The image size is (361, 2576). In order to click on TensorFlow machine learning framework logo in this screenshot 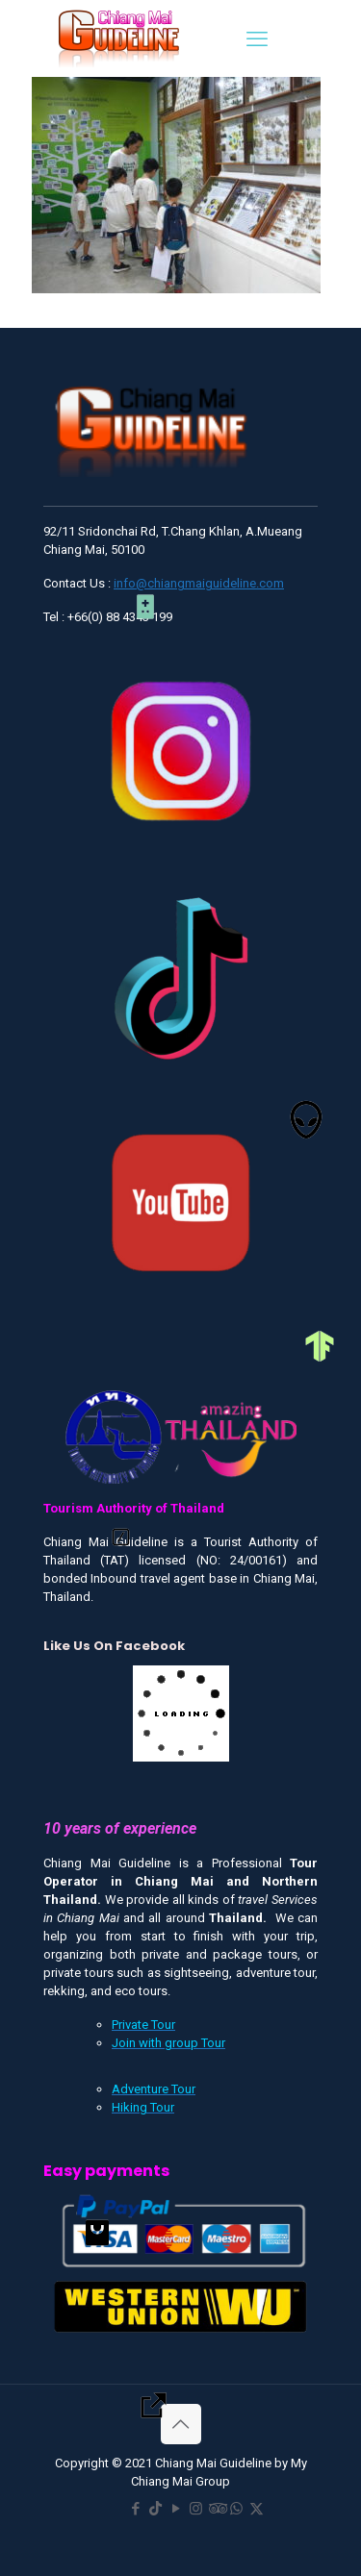, I will do `click(320, 1346)`.